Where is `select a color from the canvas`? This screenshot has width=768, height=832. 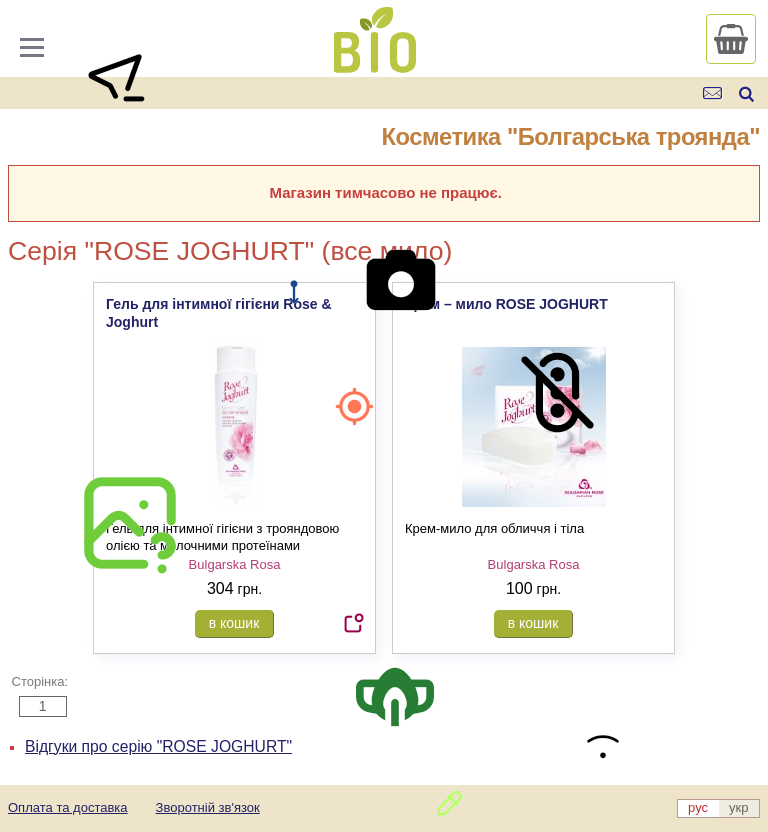
select a color from the canvas is located at coordinates (450, 803).